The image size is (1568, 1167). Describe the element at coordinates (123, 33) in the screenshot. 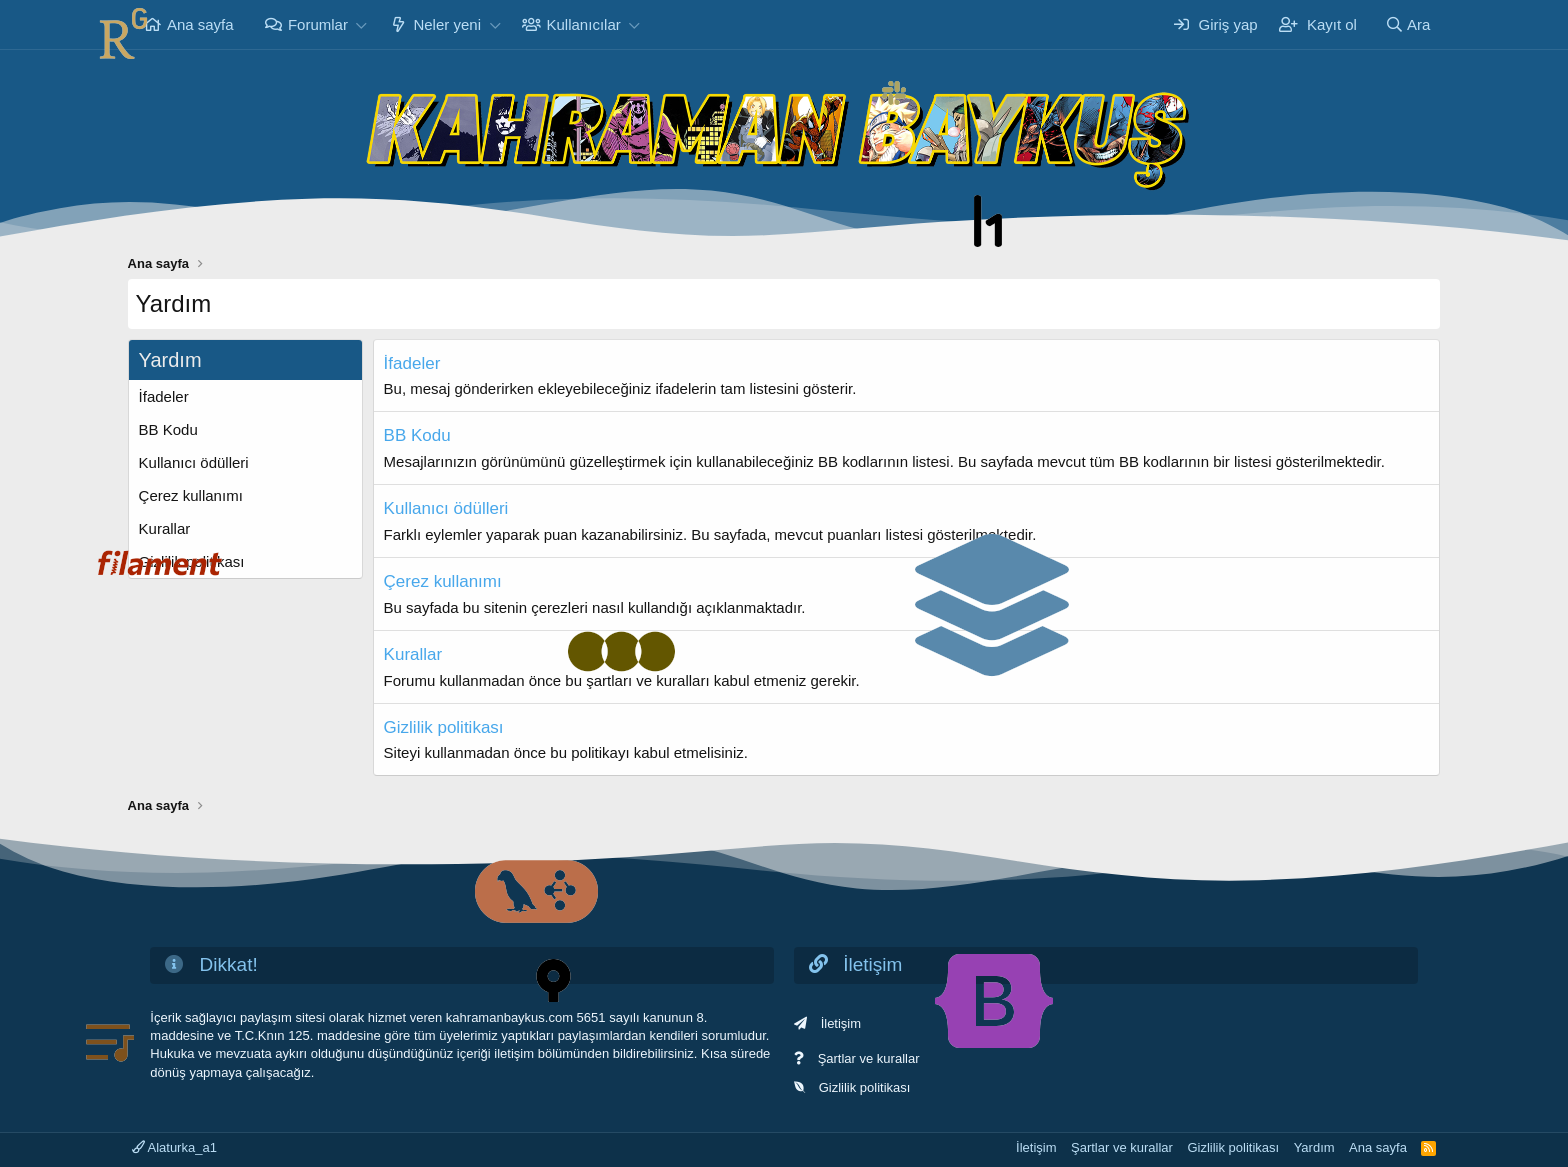

I see `visit ResearchGate profile or website` at that location.